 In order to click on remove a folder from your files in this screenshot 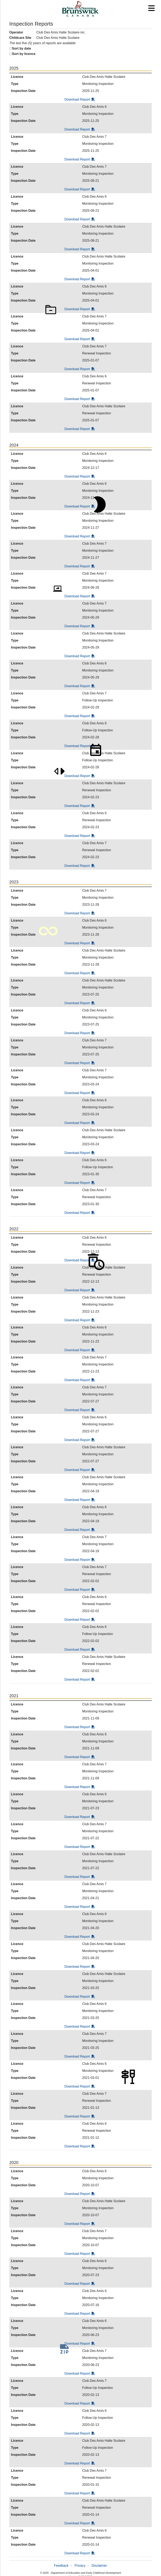, I will do `click(51, 310)`.